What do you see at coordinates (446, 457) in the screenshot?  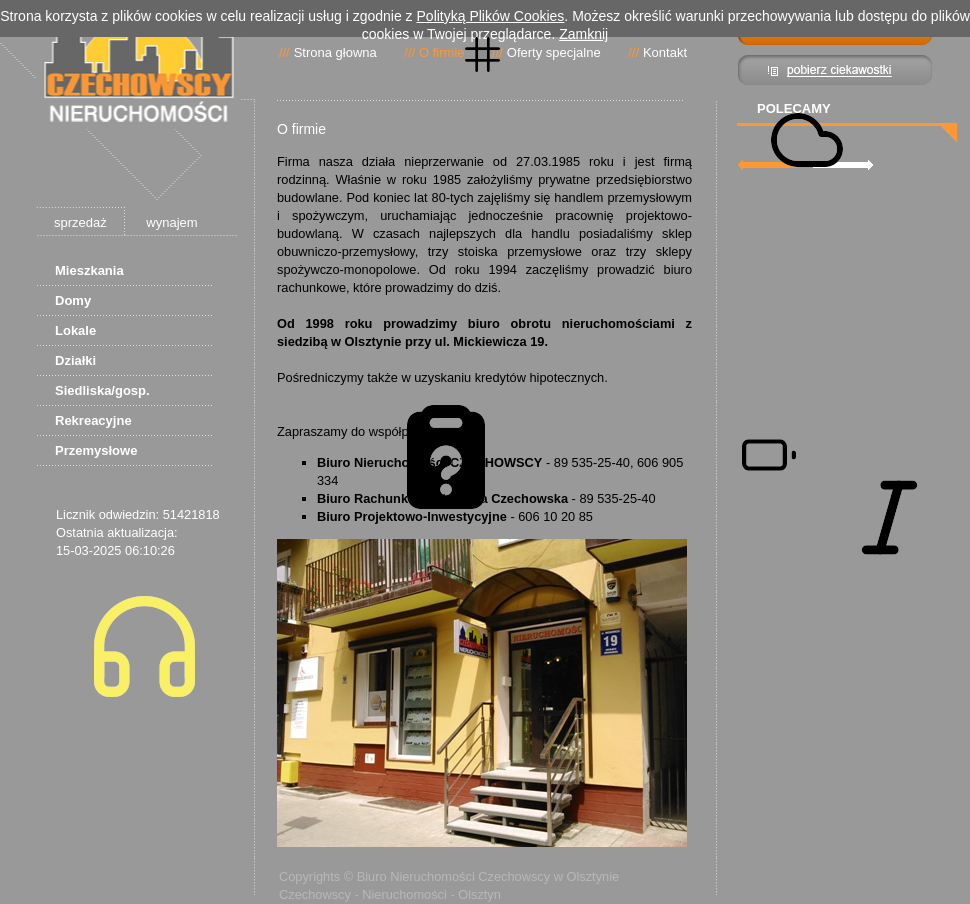 I see `view unanswered or pending form questions` at bounding box center [446, 457].